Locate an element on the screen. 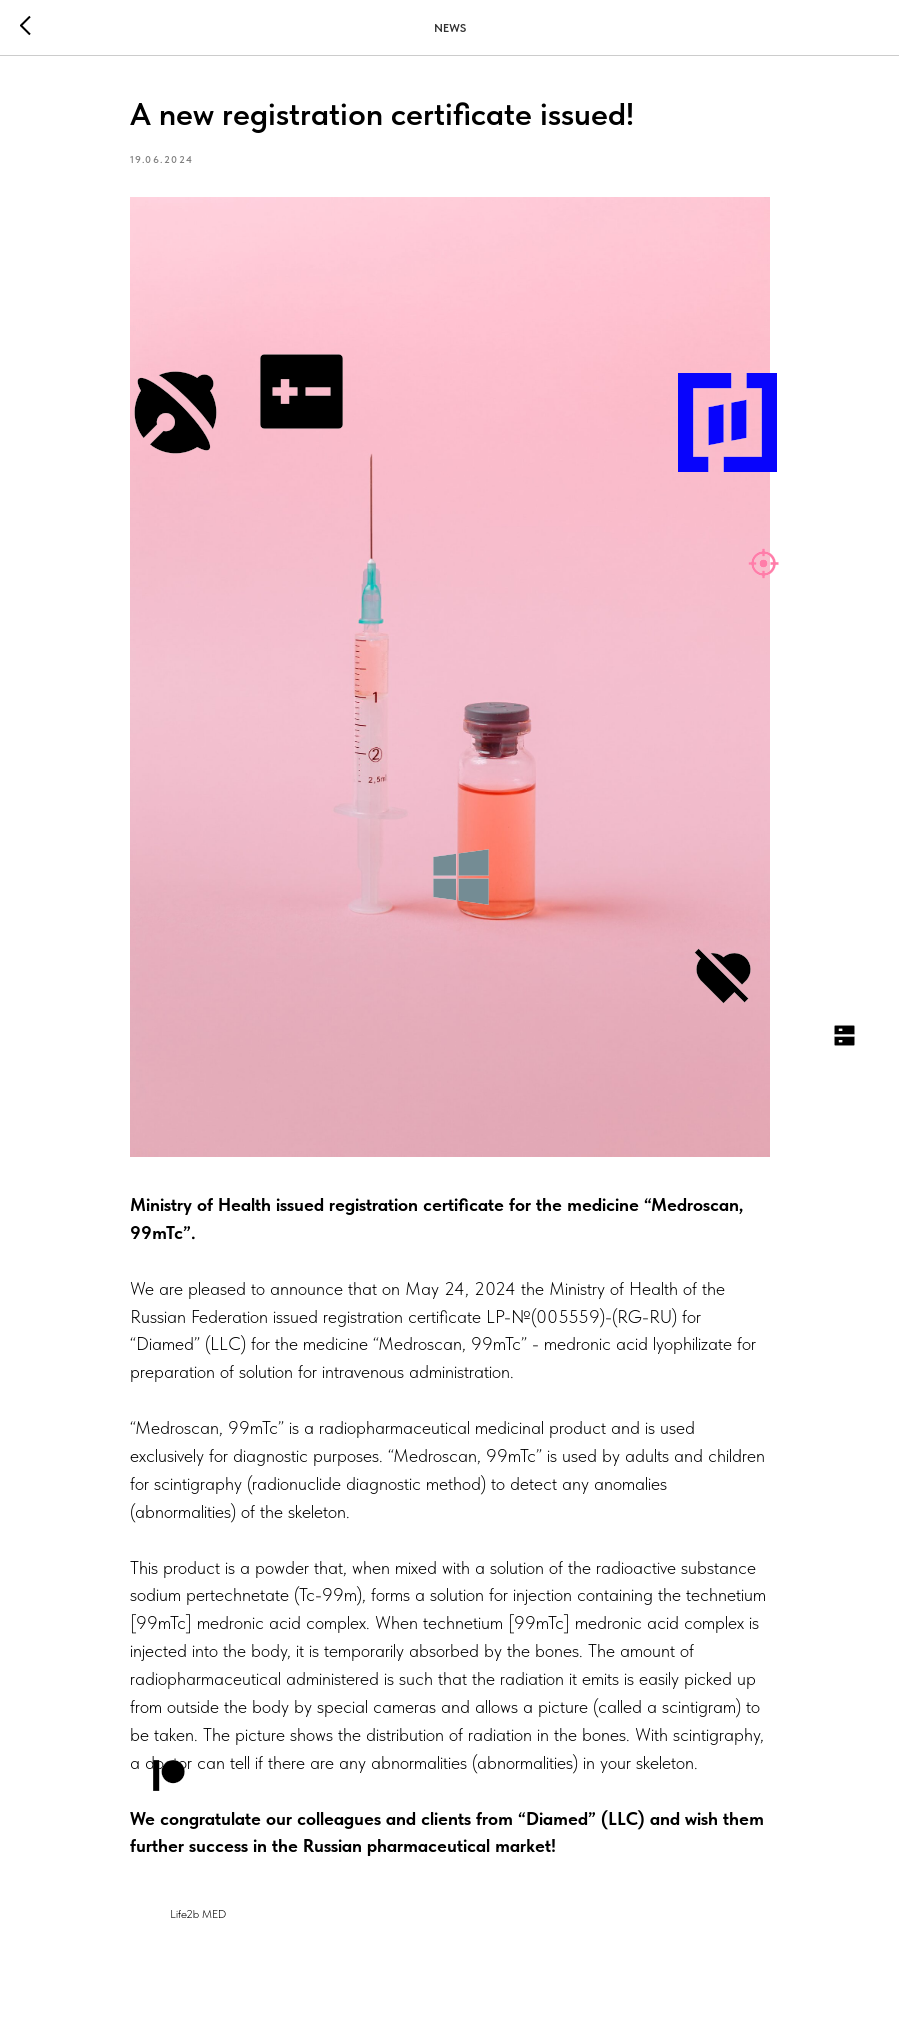 The width and height of the screenshot is (899, 2024). open Windows application or settings is located at coordinates (461, 877).